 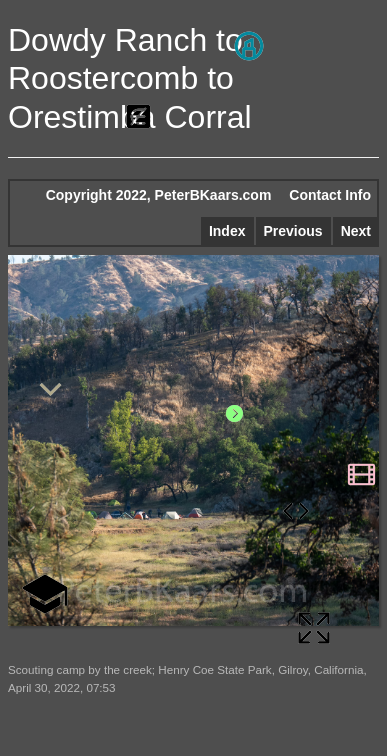 What do you see at coordinates (45, 594) in the screenshot?
I see `access education or learning features` at bounding box center [45, 594].